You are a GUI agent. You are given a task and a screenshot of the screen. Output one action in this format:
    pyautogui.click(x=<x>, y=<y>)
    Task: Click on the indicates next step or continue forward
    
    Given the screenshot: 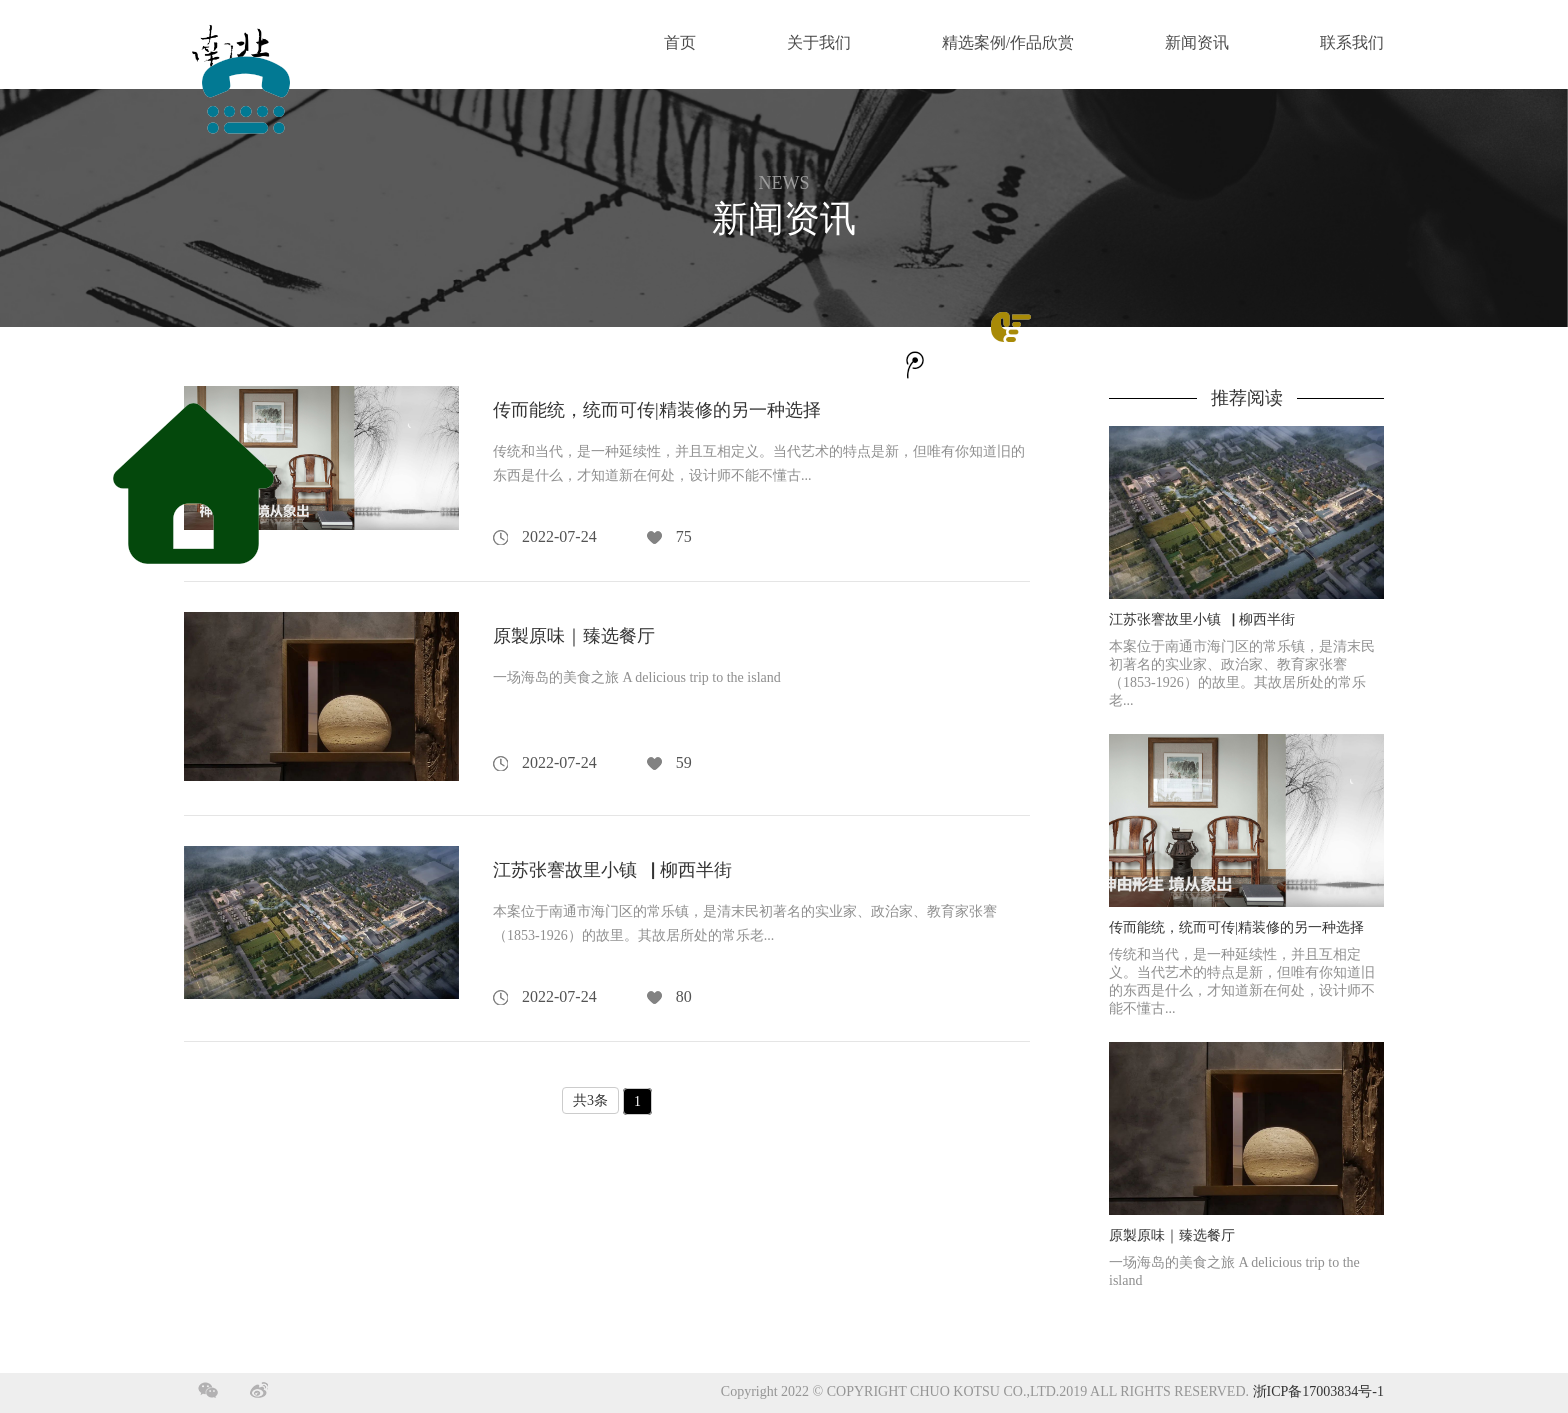 What is the action you would take?
    pyautogui.click(x=1011, y=327)
    